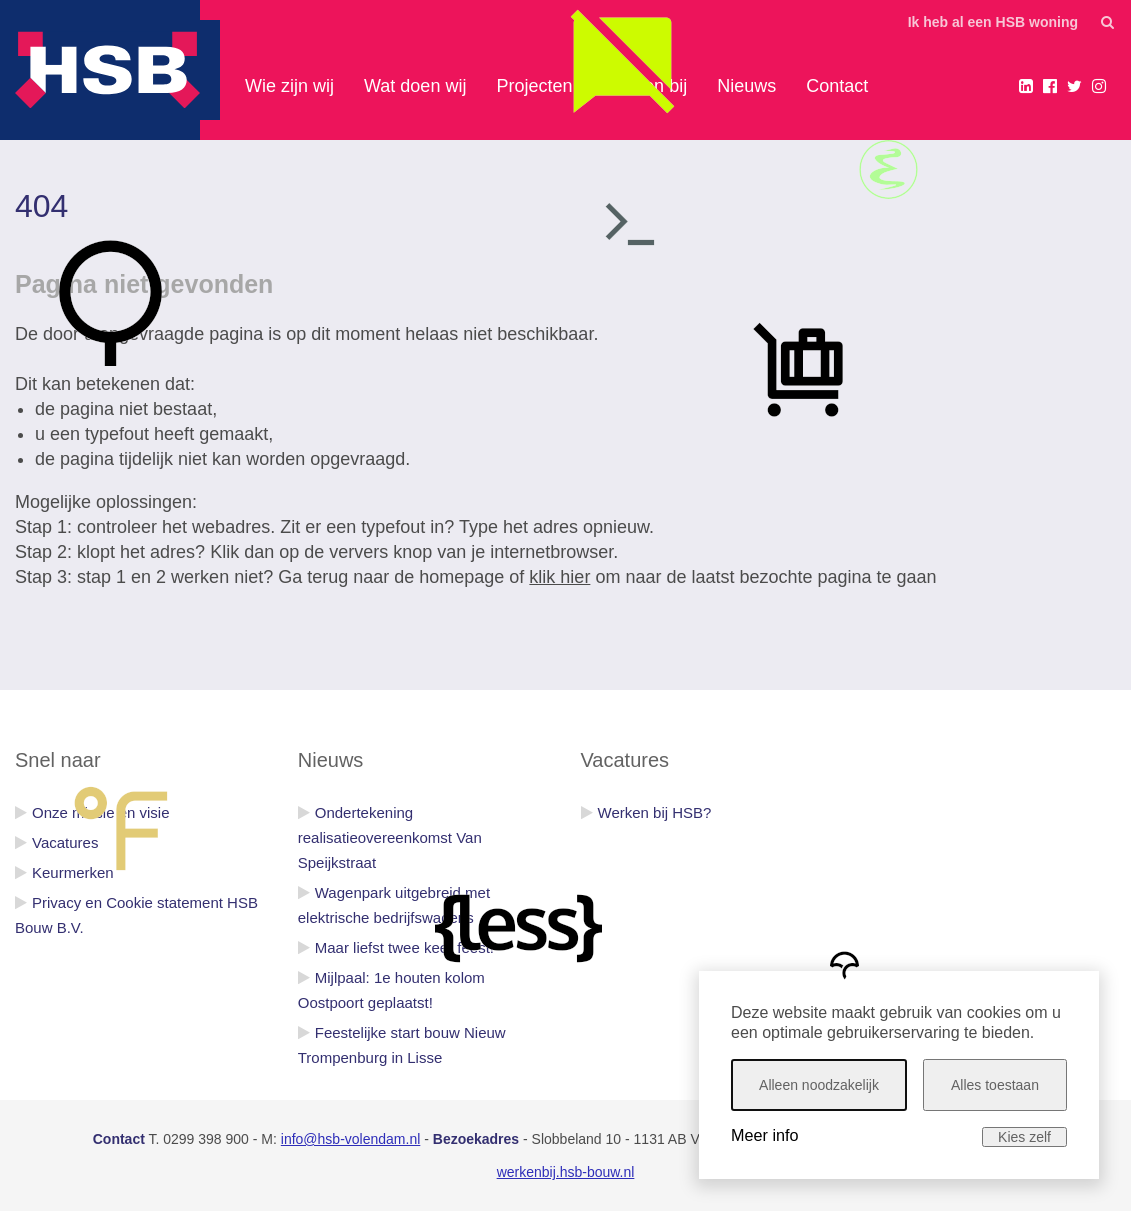 The image size is (1131, 1211). What do you see at coordinates (622, 61) in the screenshot?
I see `mute or disable chat notifications` at bounding box center [622, 61].